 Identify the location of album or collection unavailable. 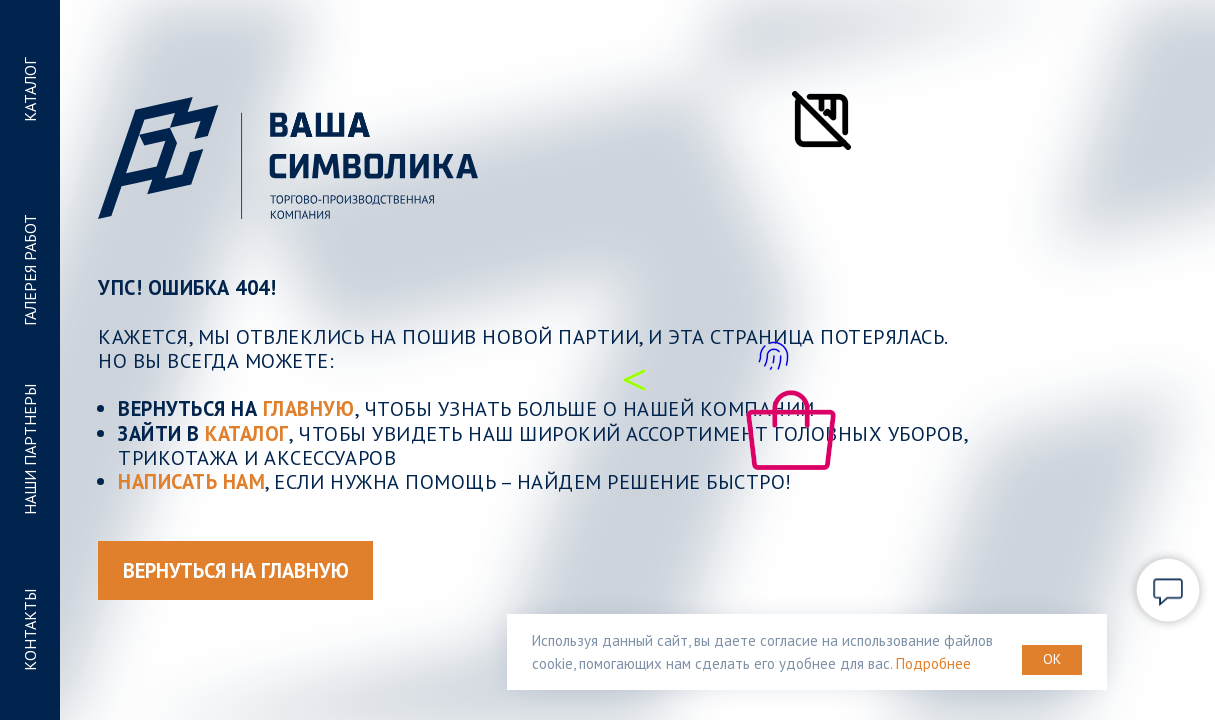
(821, 120).